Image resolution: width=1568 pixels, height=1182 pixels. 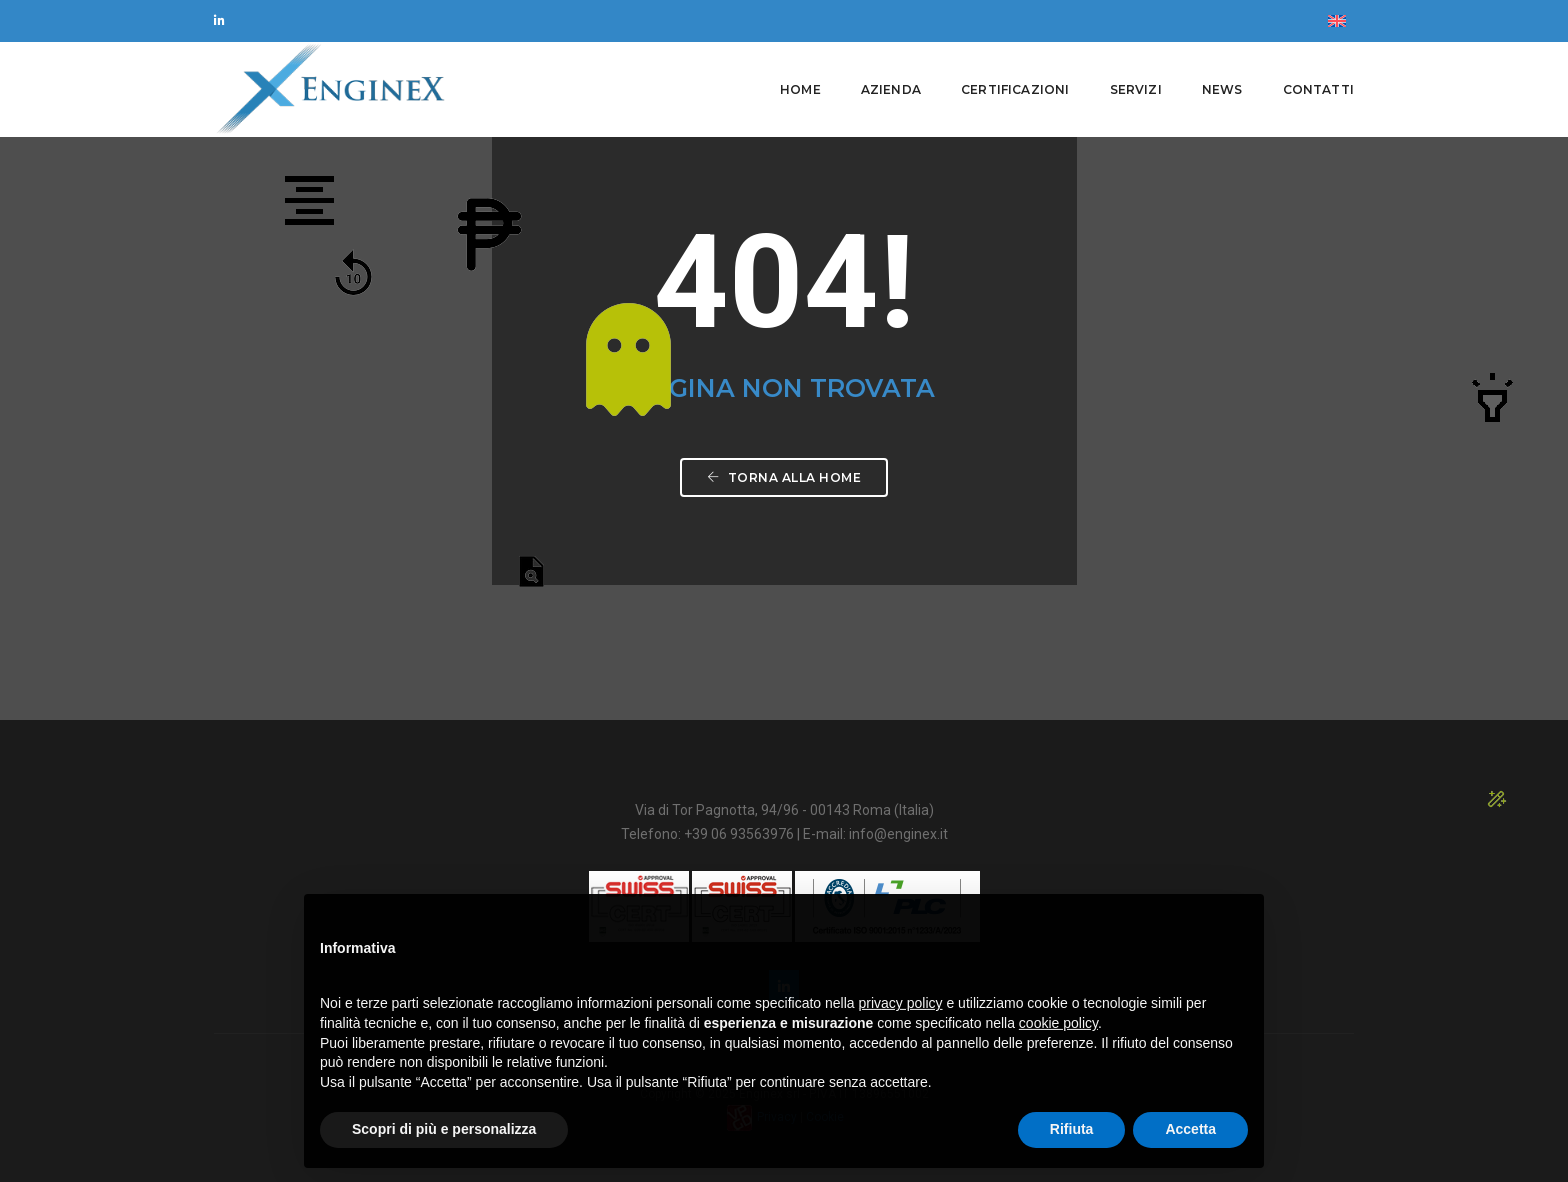 I want to click on highlight selected text, so click(x=1492, y=397).